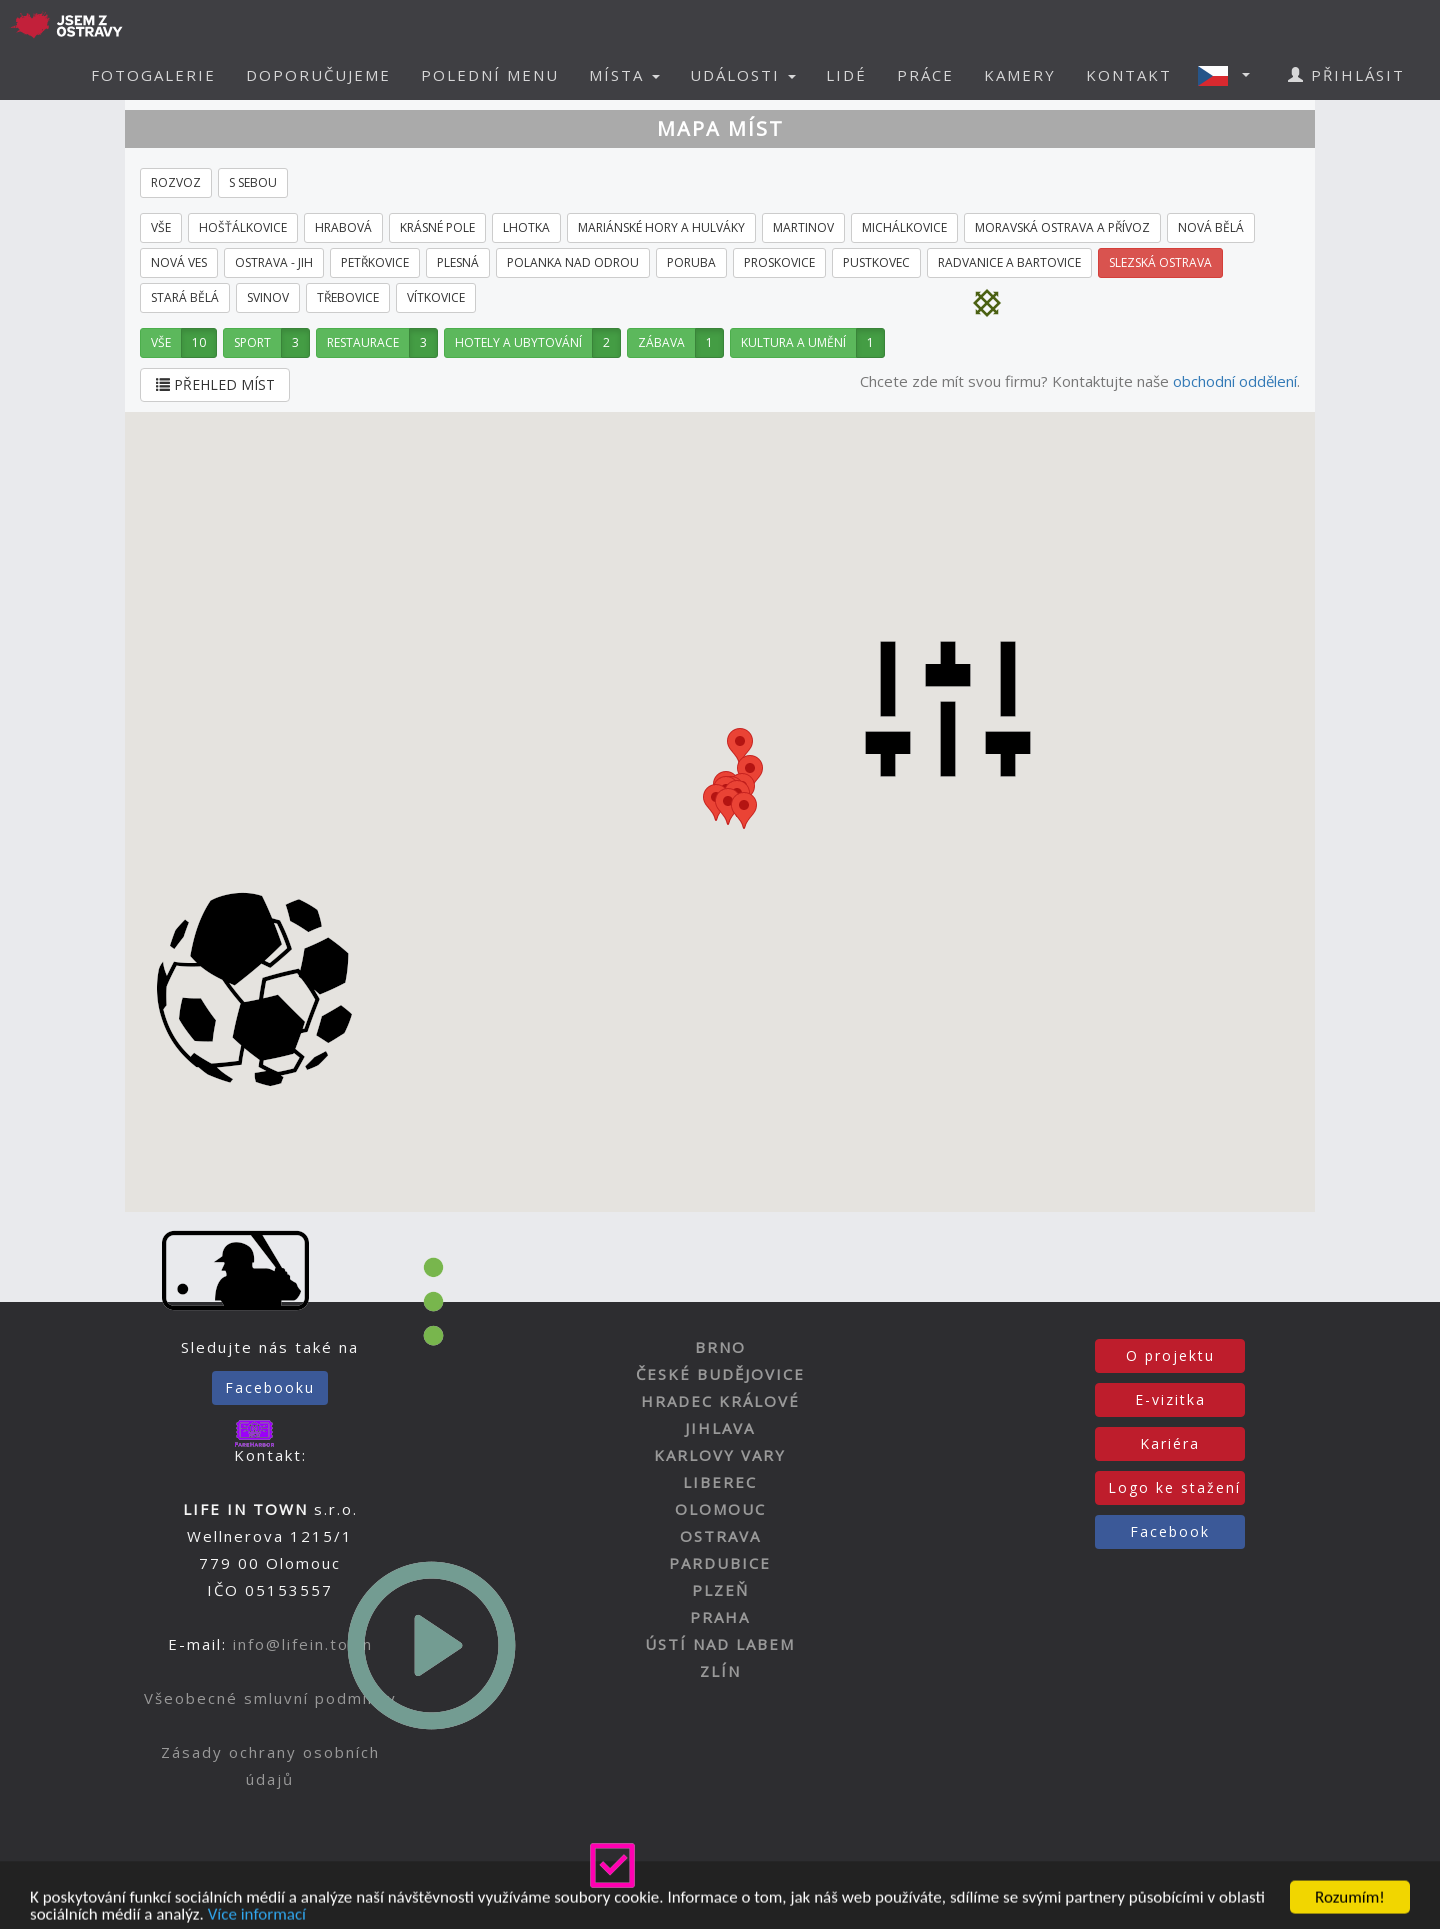  What do you see at coordinates (431, 1645) in the screenshot?
I see `play media or video content` at bounding box center [431, 1645].